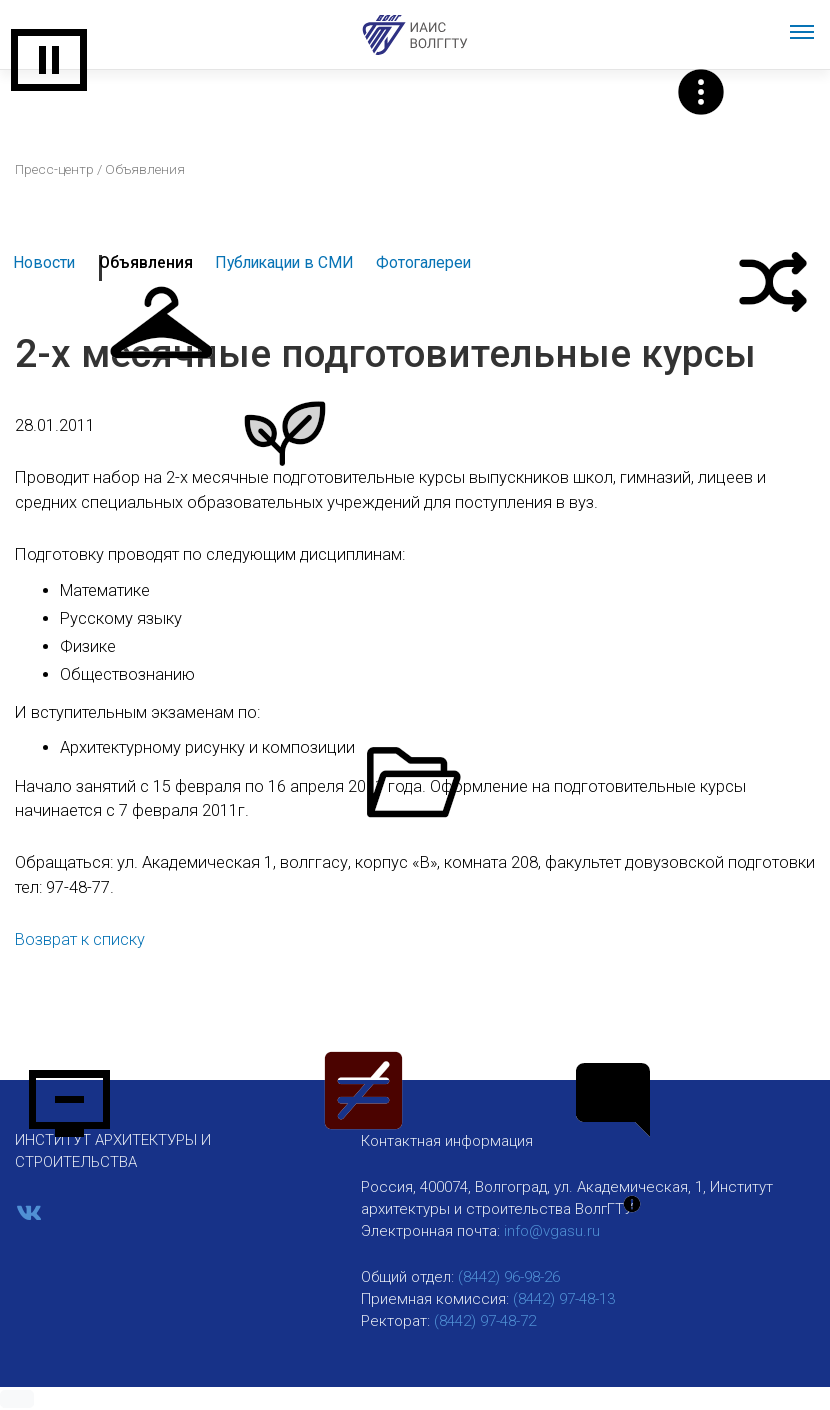  What do you see at coordinates (69, 1103) in the screenshot?
I see `remove item from media queue` at bounding box center [69, 1103].